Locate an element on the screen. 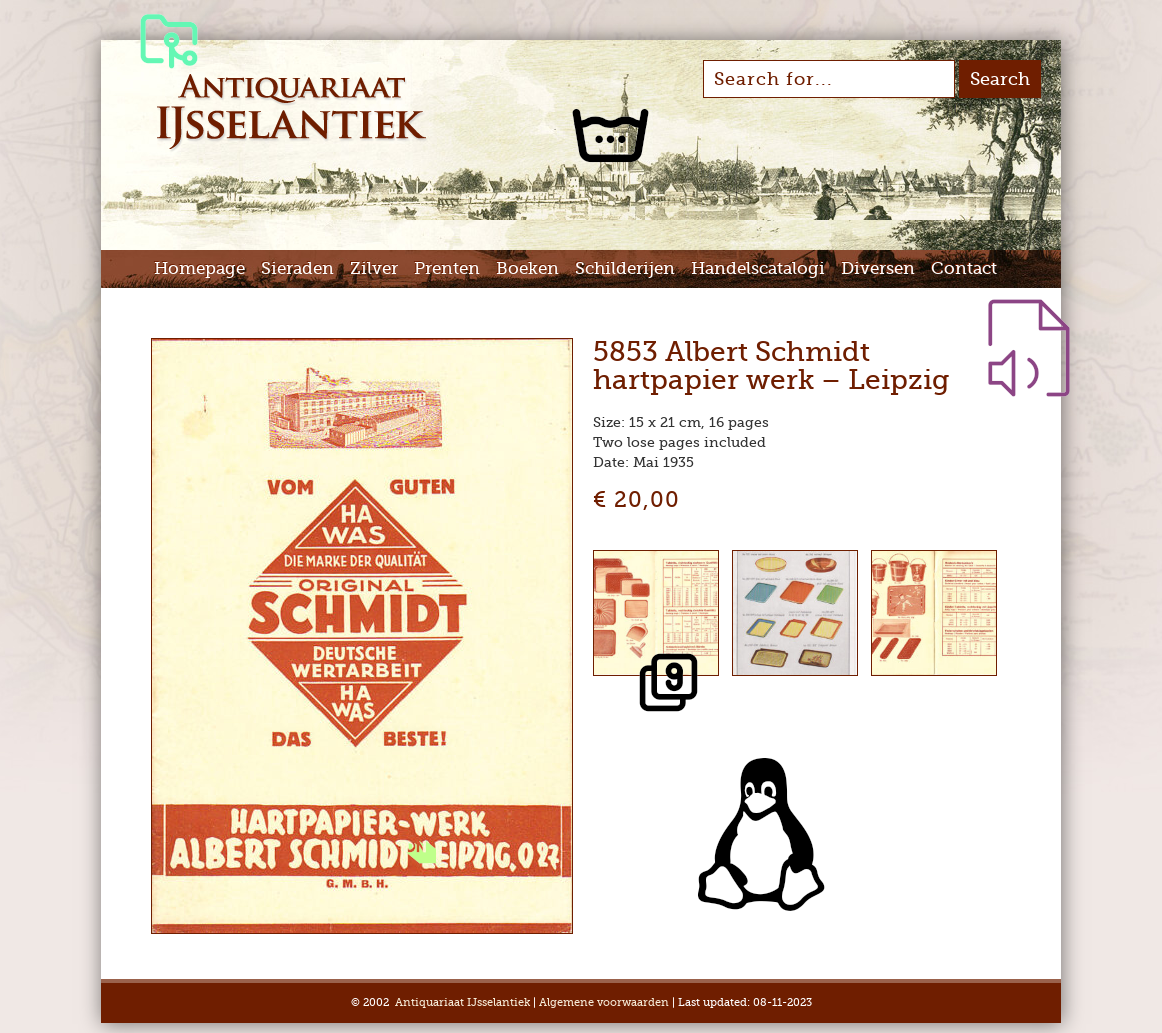 The width and height of the screenshot is (1162, 1033). open an audio file is located at coordinates (1029, 348).